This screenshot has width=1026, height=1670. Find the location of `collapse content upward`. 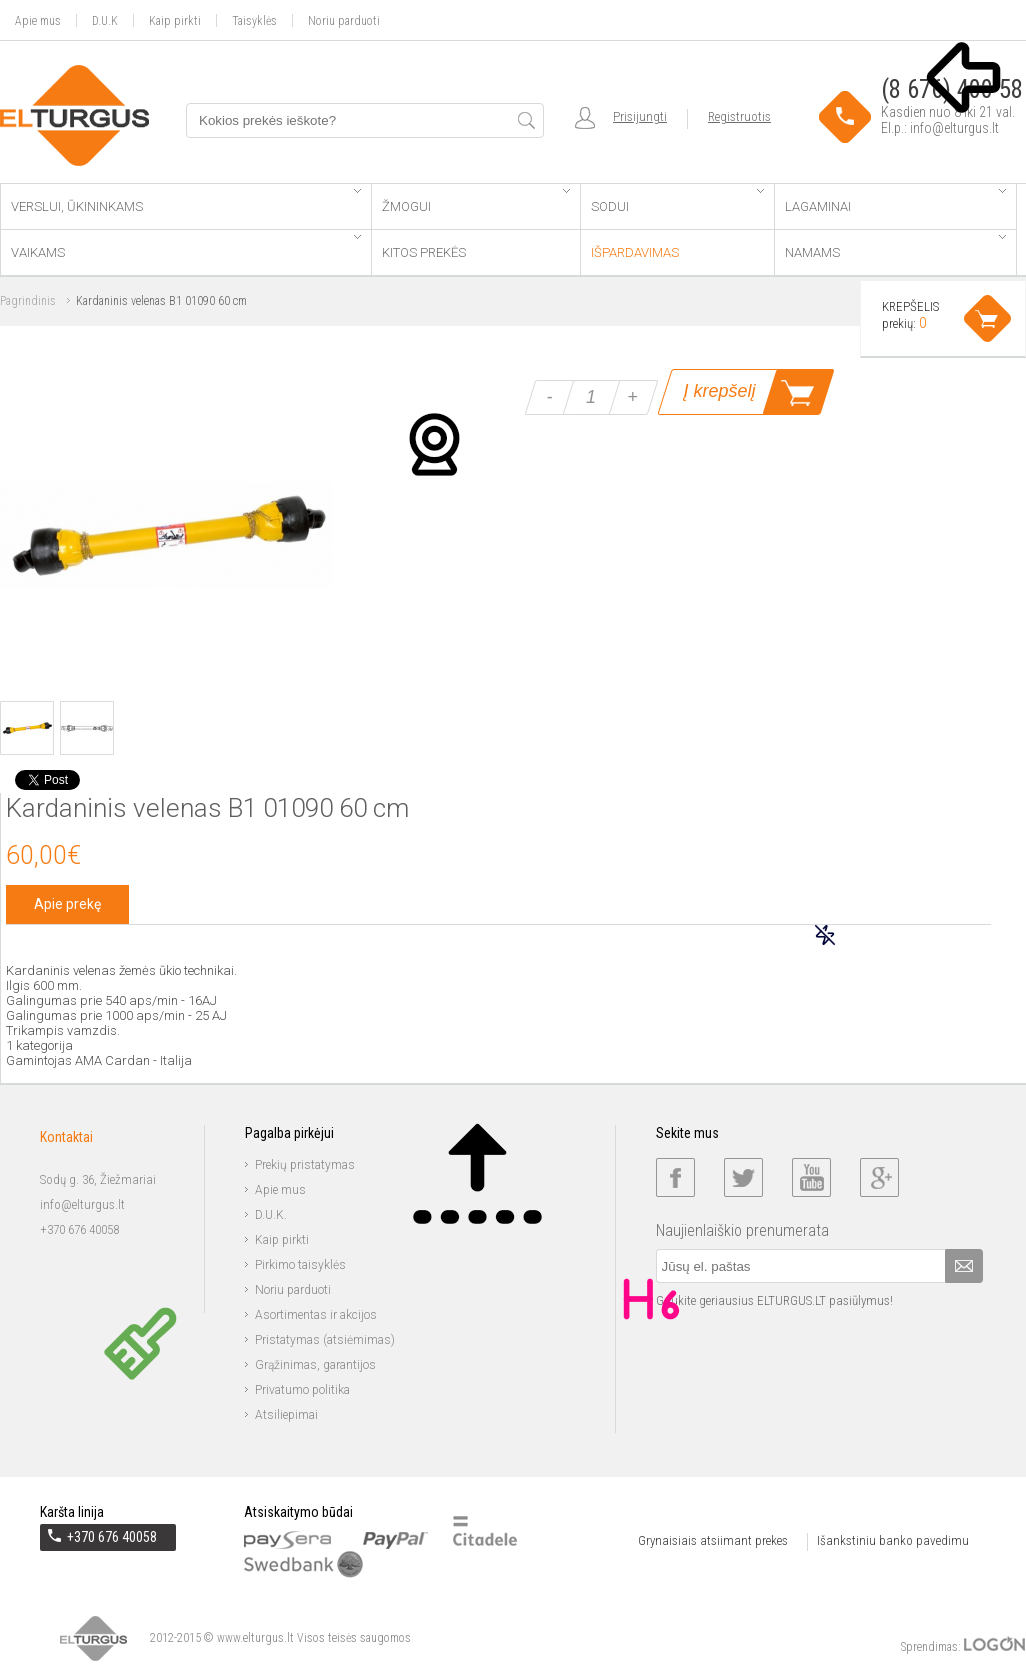

collapse content upward is located at coordinates (477, 1182).